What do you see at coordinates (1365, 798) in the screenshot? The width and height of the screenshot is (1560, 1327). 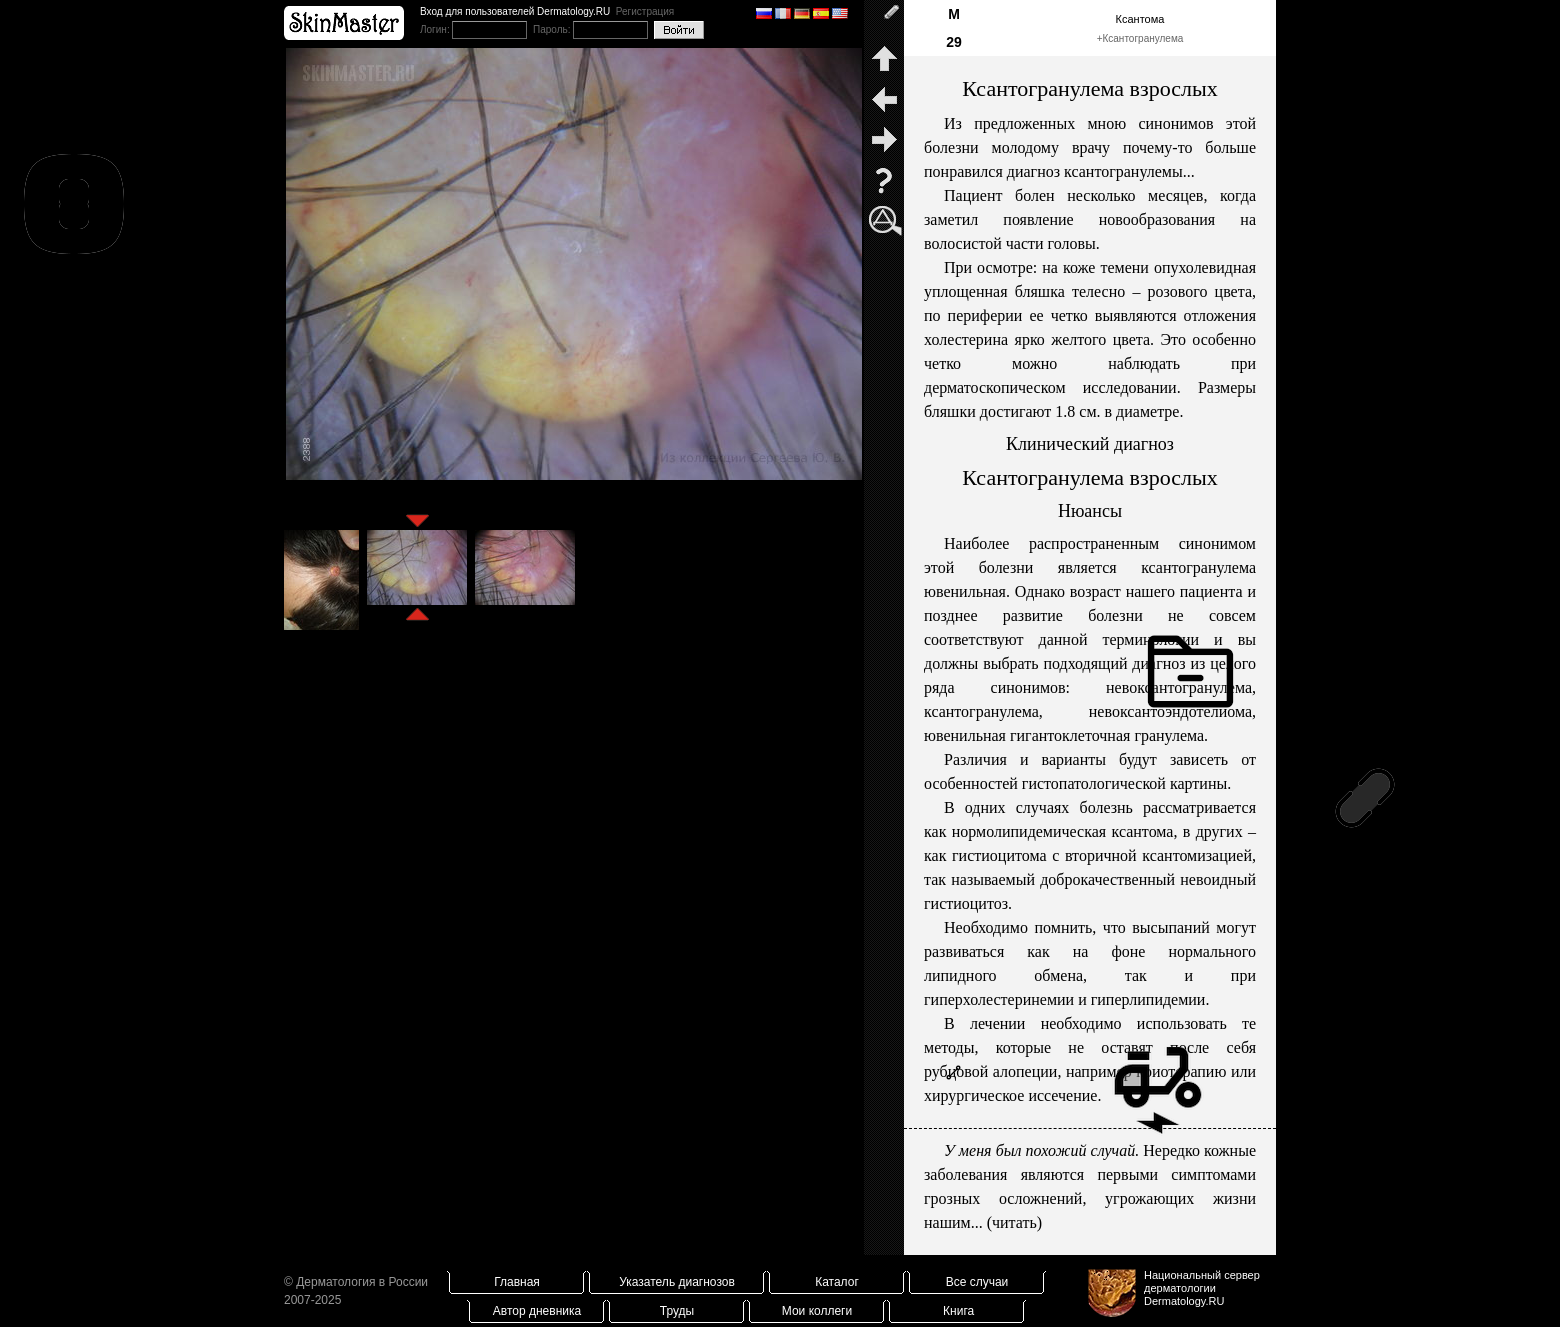 I see `disconnect or unlink connected items` at bounding box center [1365, 798].